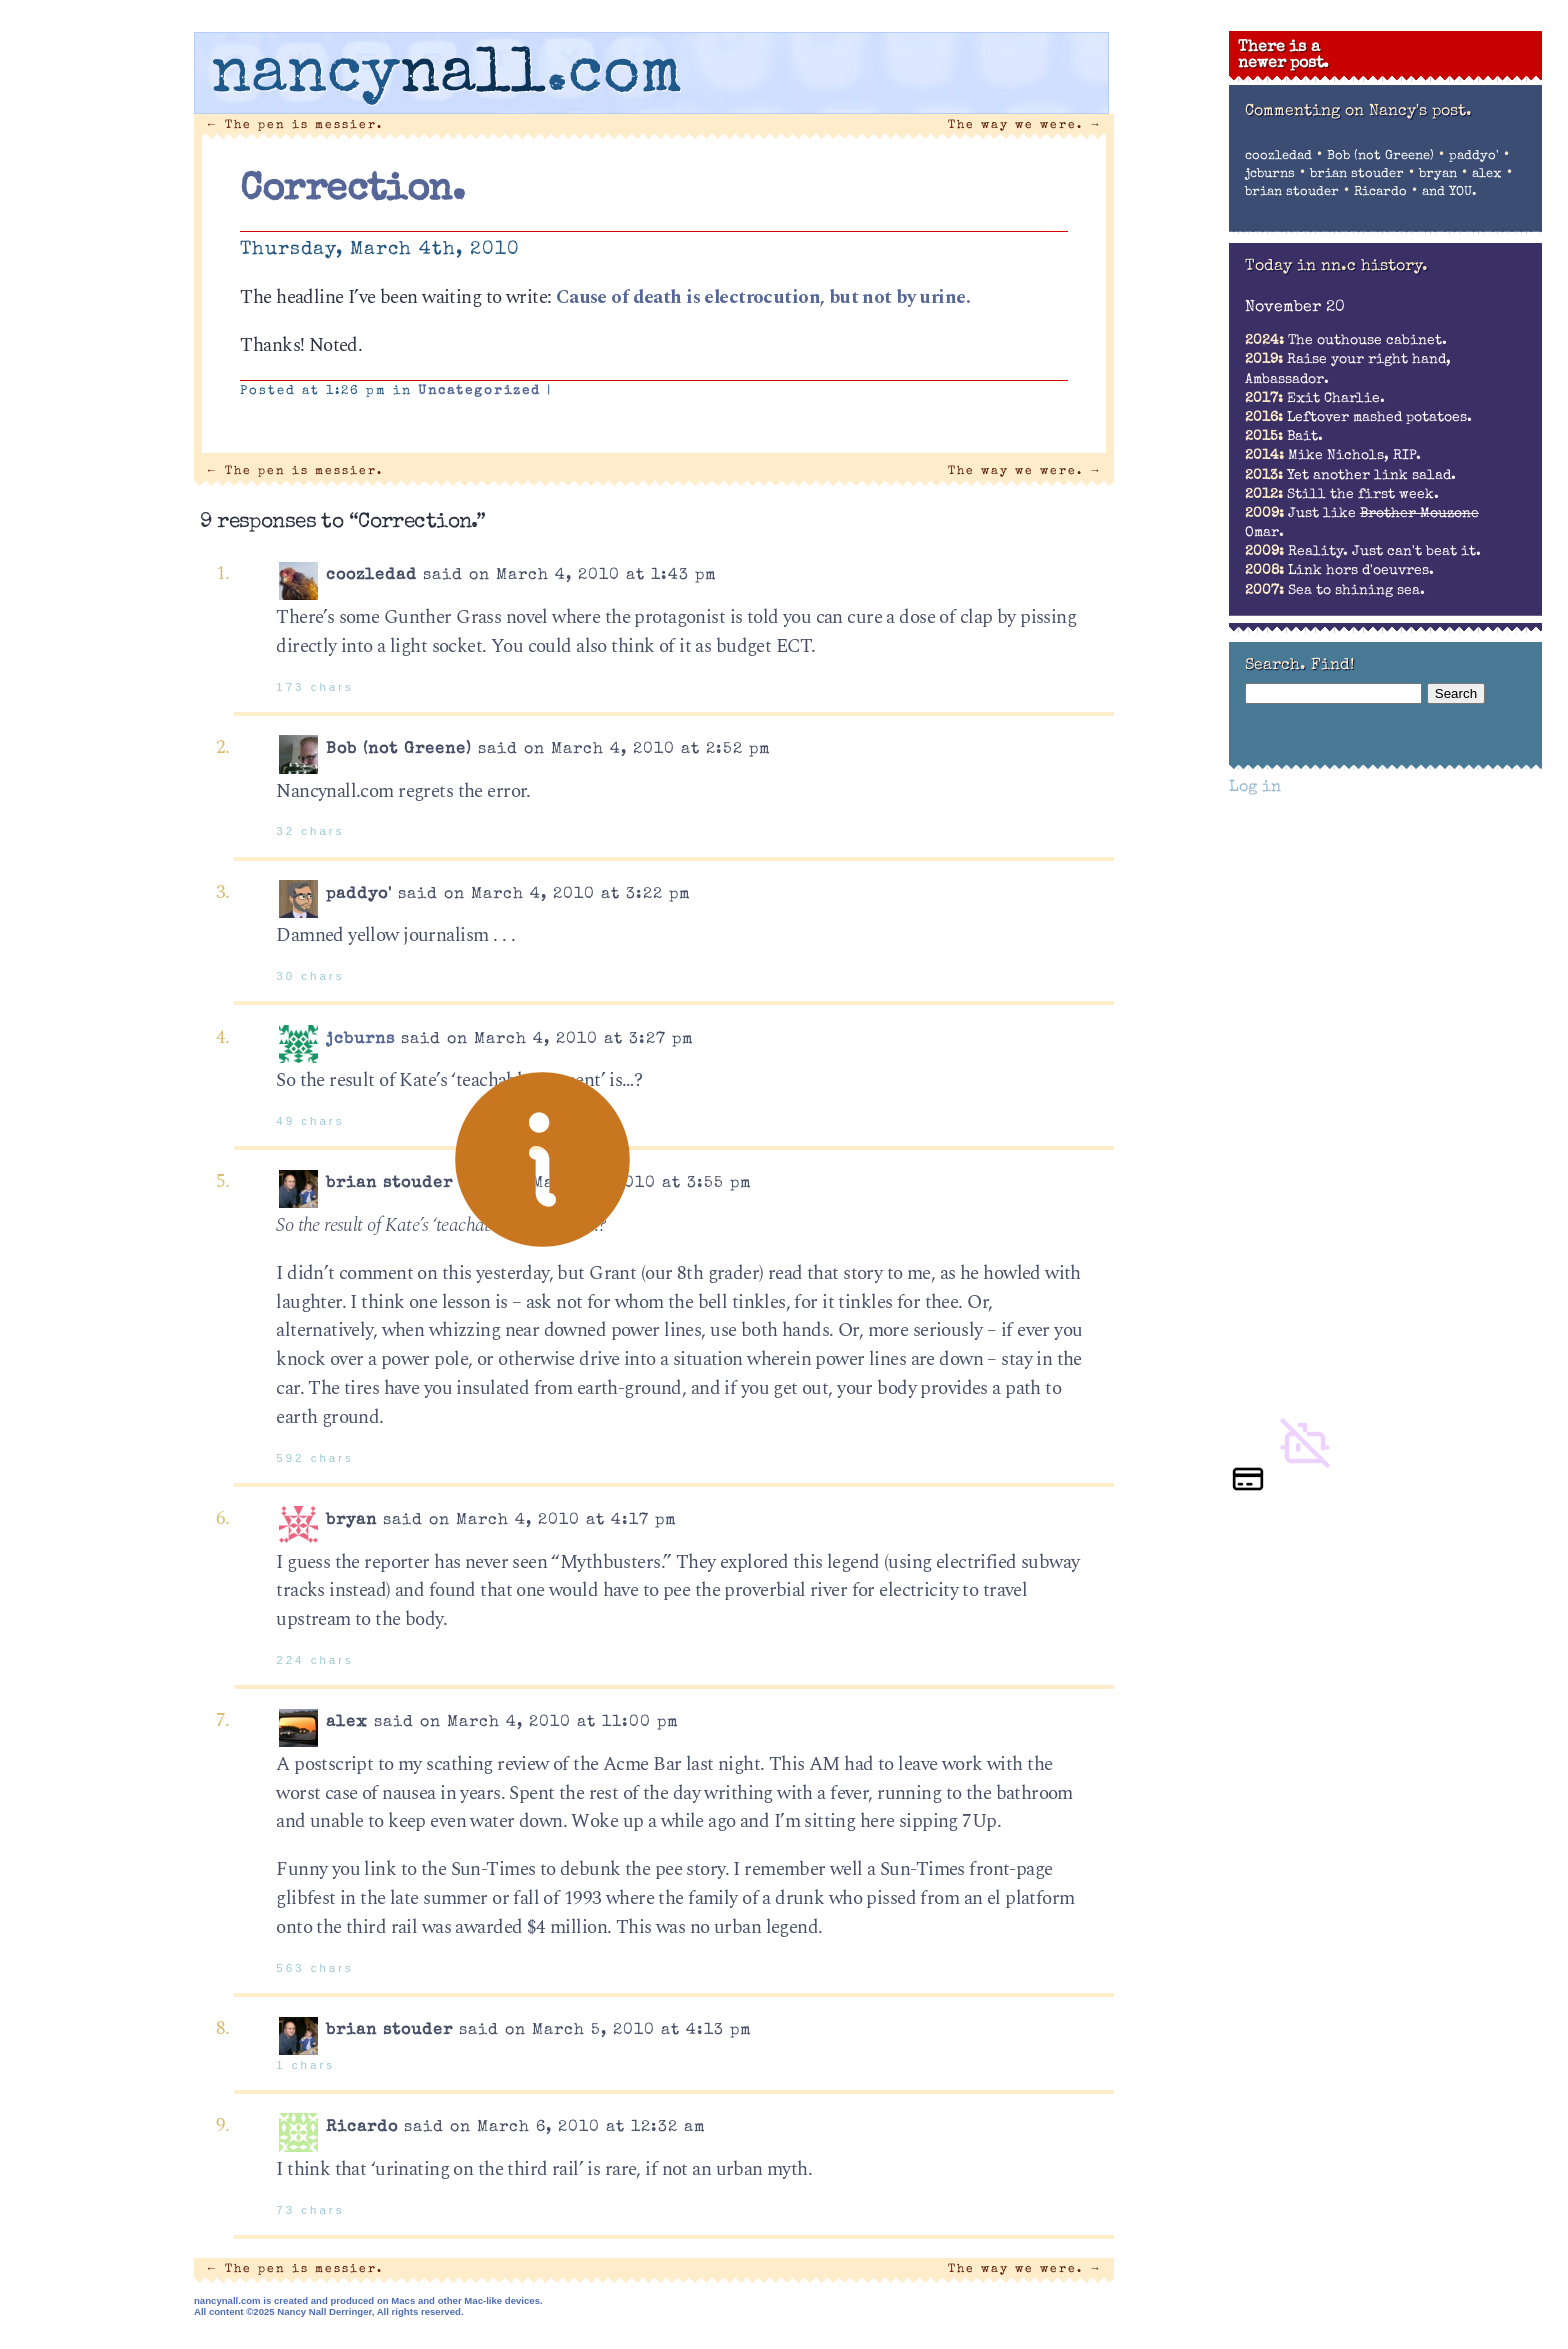  Describe the element at coordinates (1248, 1479) in the screenshot. I see `access payment methods` at that location.